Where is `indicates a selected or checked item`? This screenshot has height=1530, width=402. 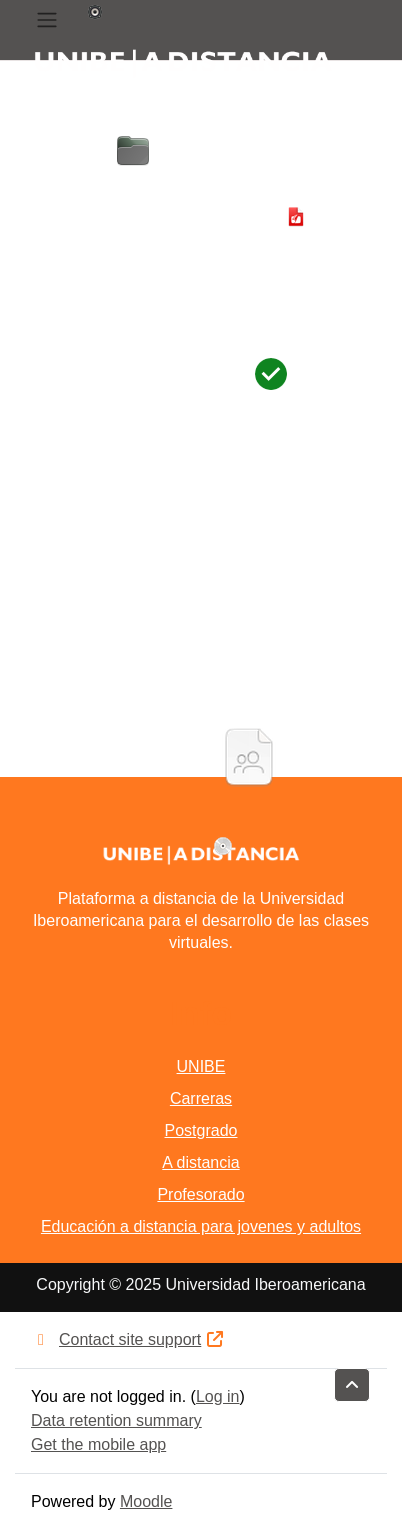
indicates a selected or checked item is located at coordinates (271, 374).